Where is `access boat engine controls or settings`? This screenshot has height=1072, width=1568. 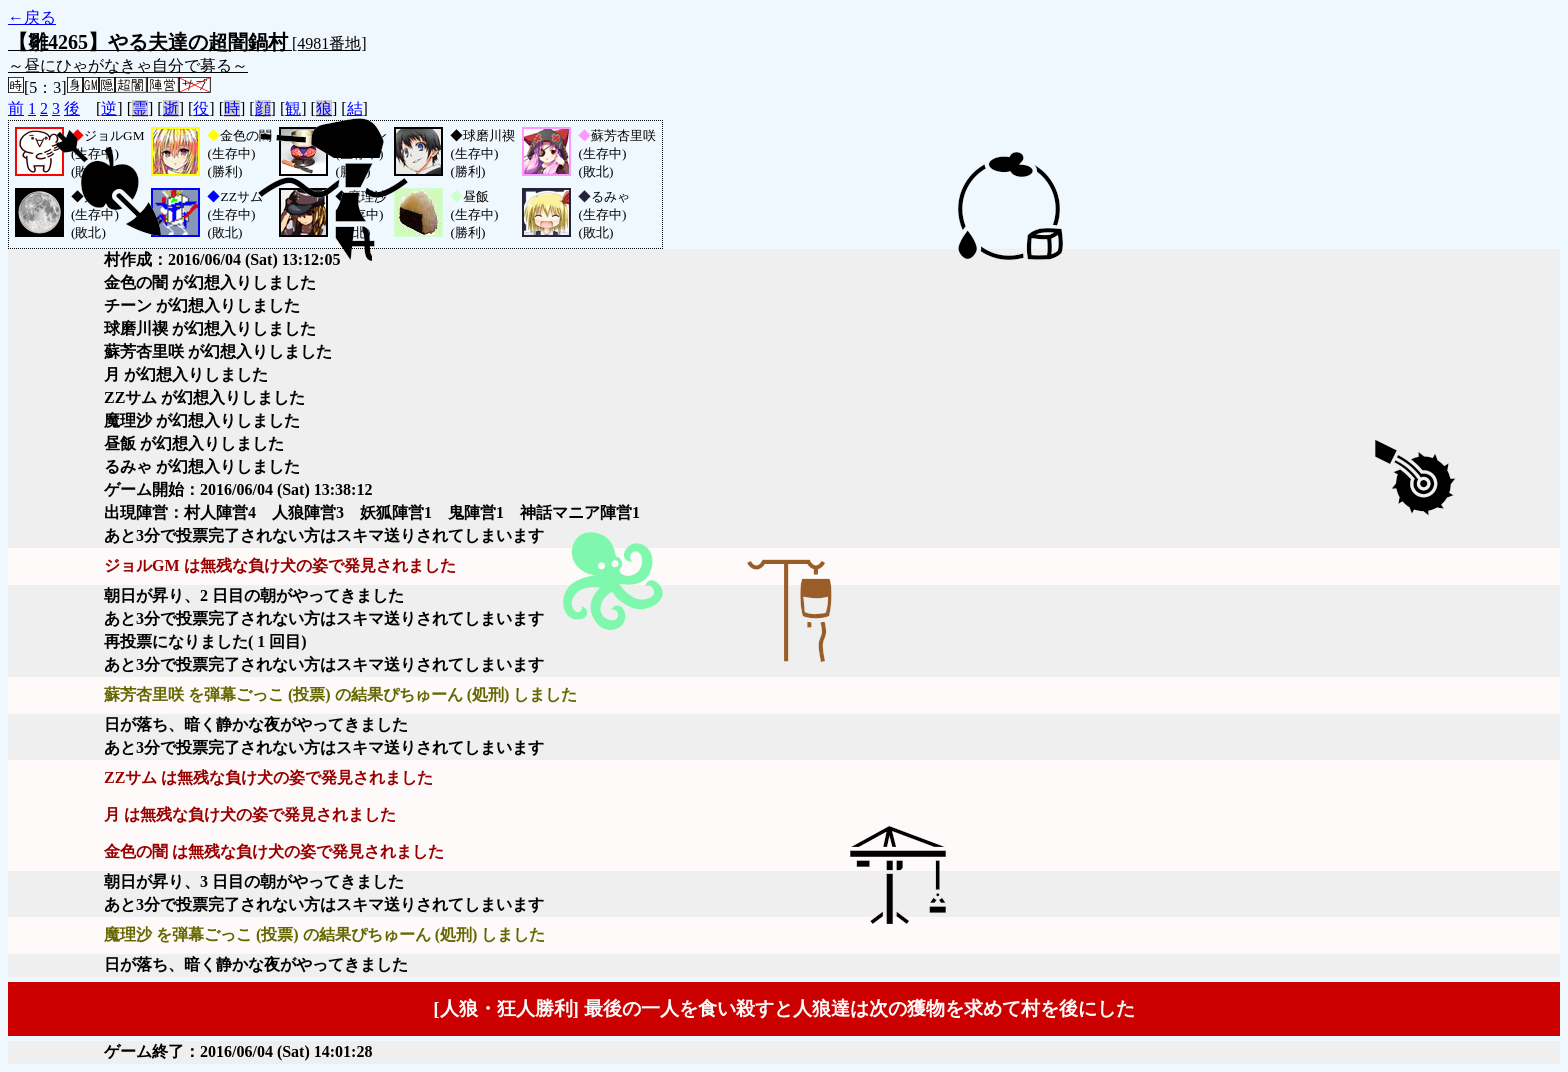
access boat engine controls or settings is located at coordinates (333, 190).